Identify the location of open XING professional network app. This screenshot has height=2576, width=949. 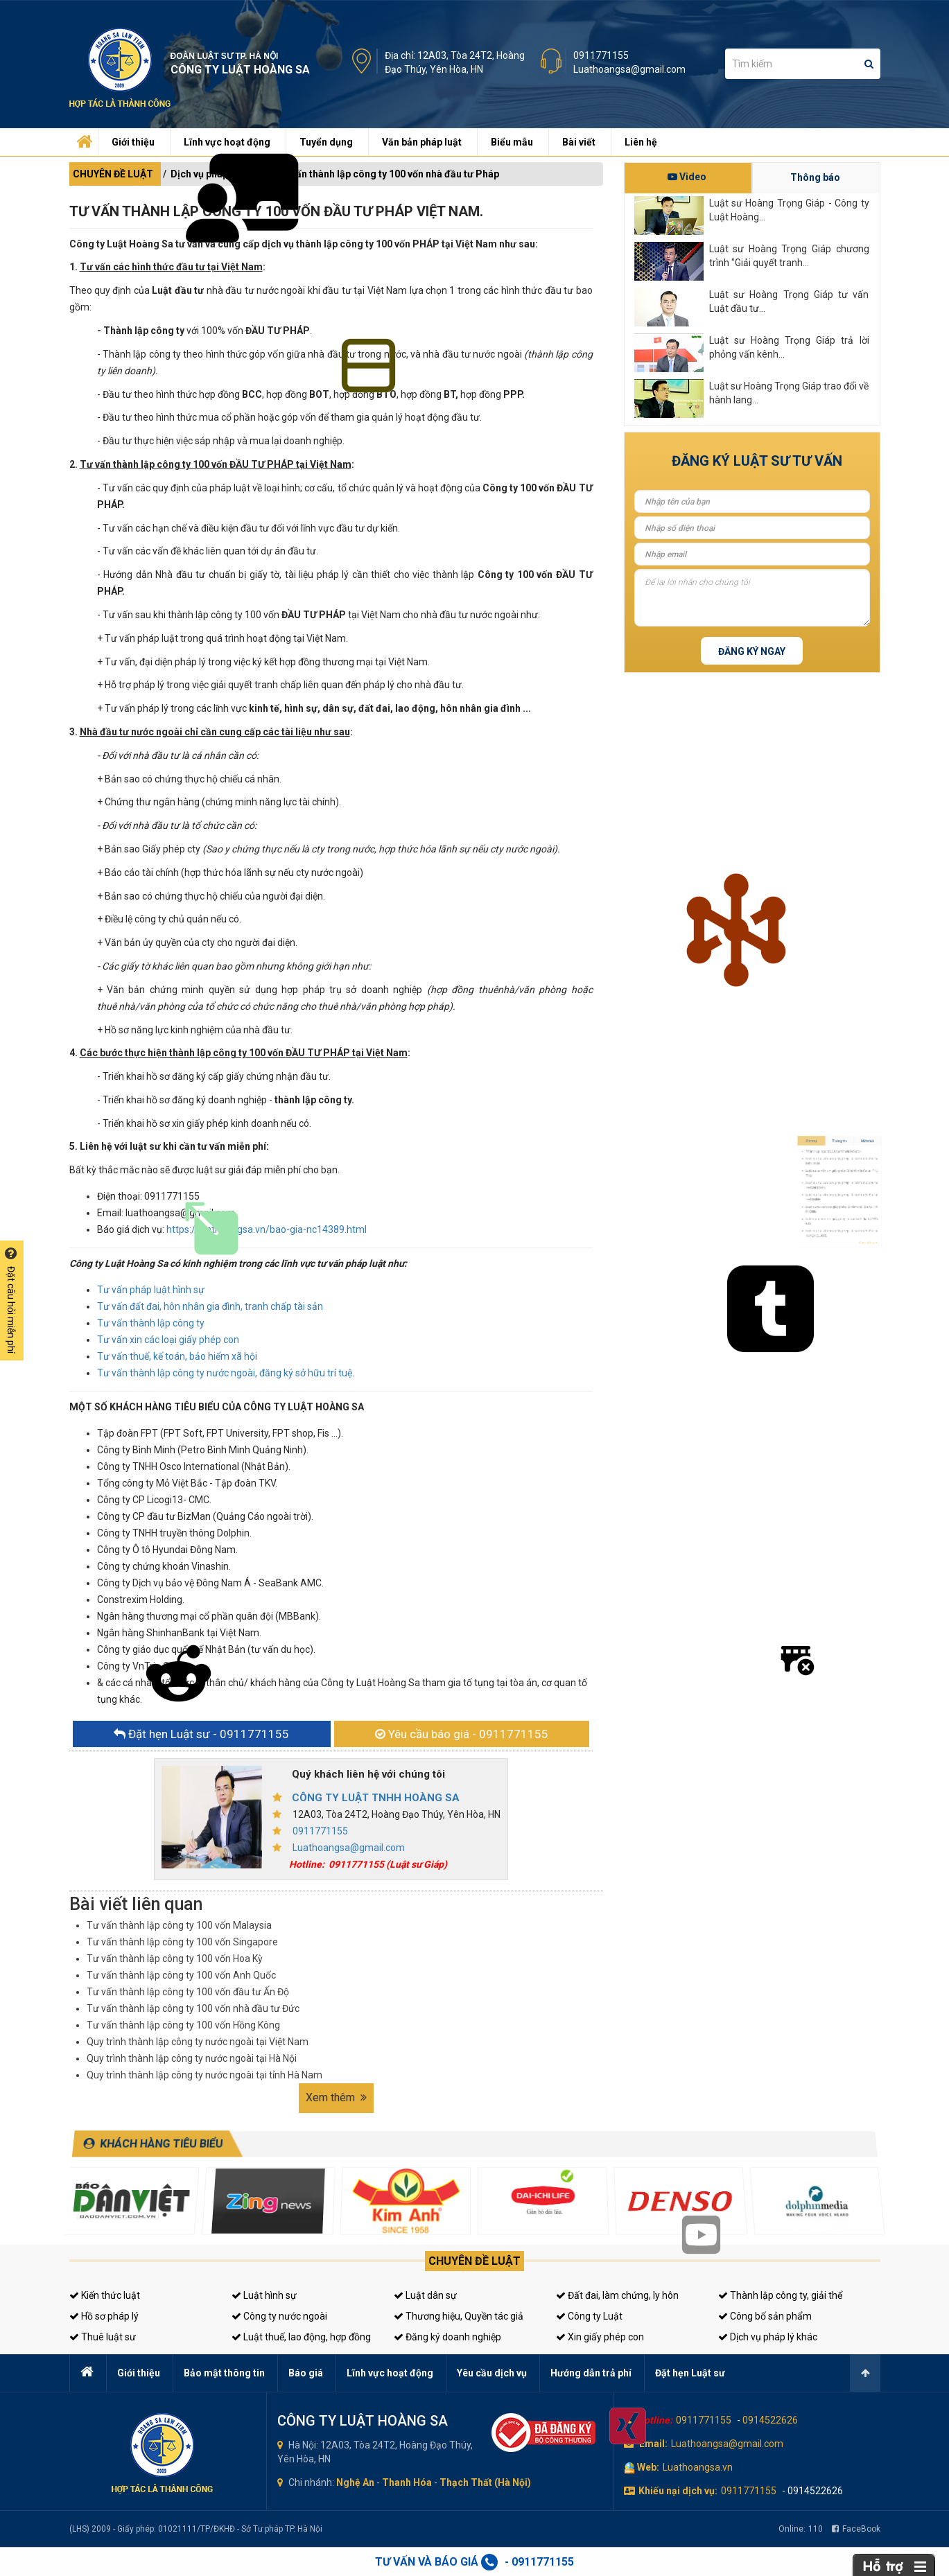
(627, 2426).